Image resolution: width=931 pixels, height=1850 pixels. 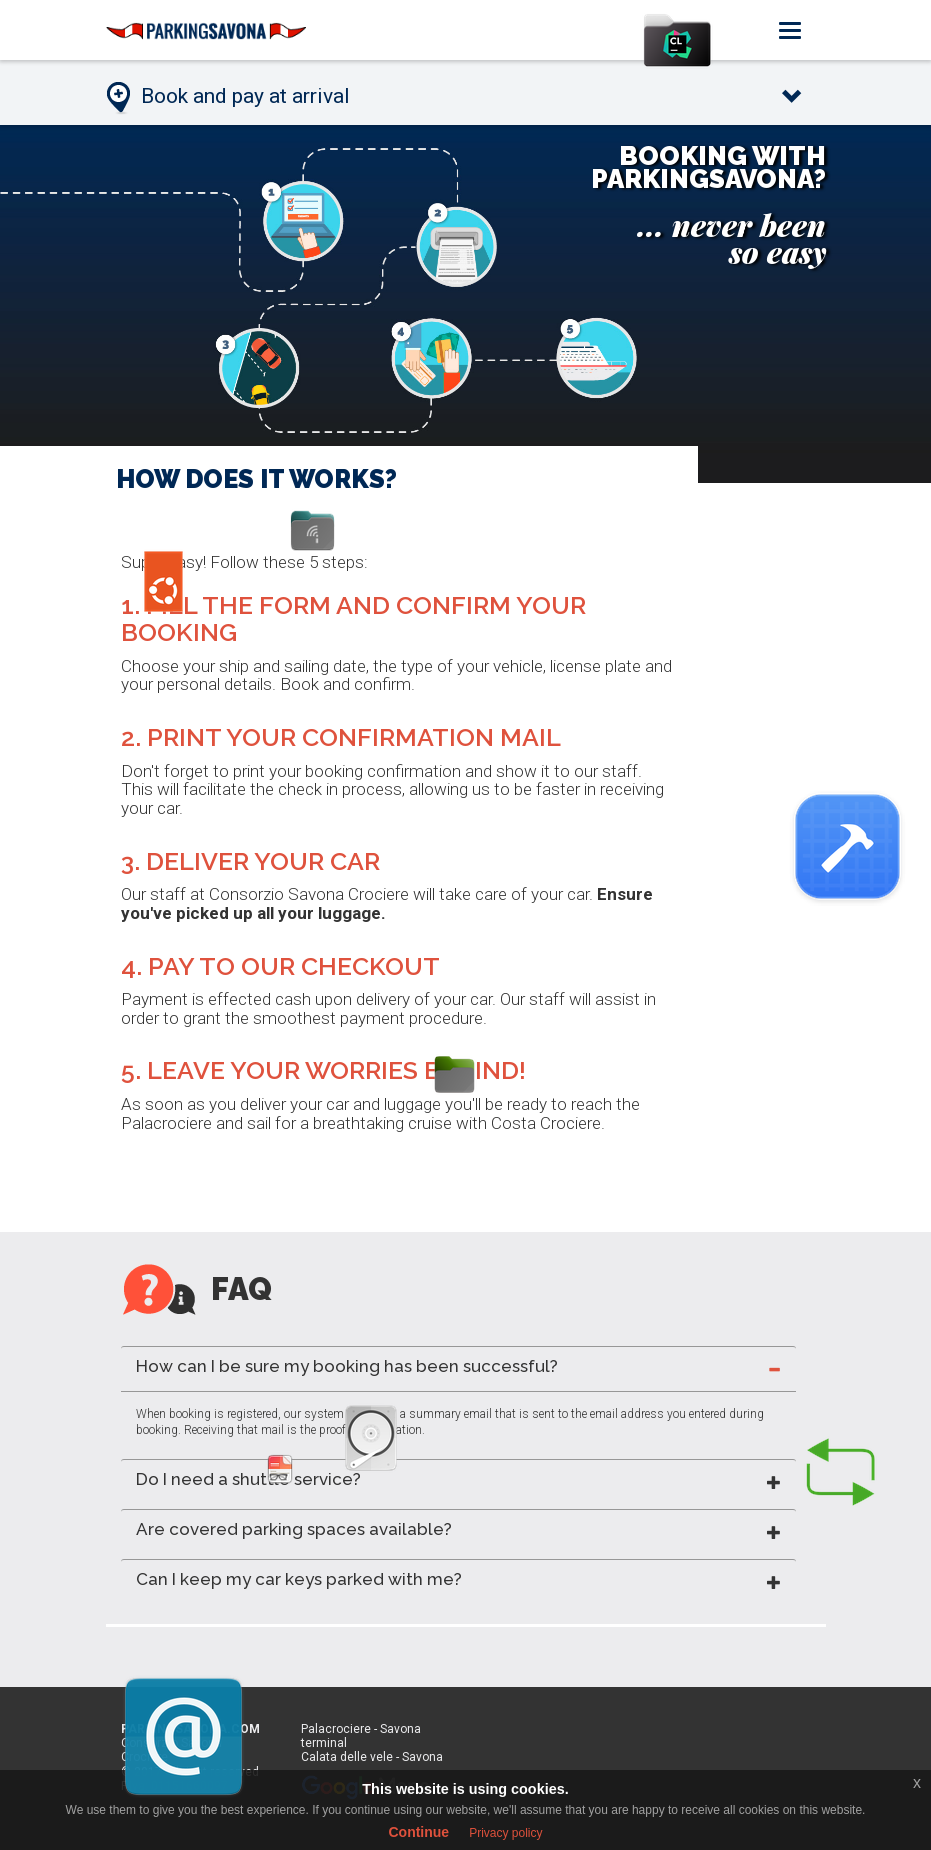 I want to click on open the papers reference management app, so click(x=280, y=1469).